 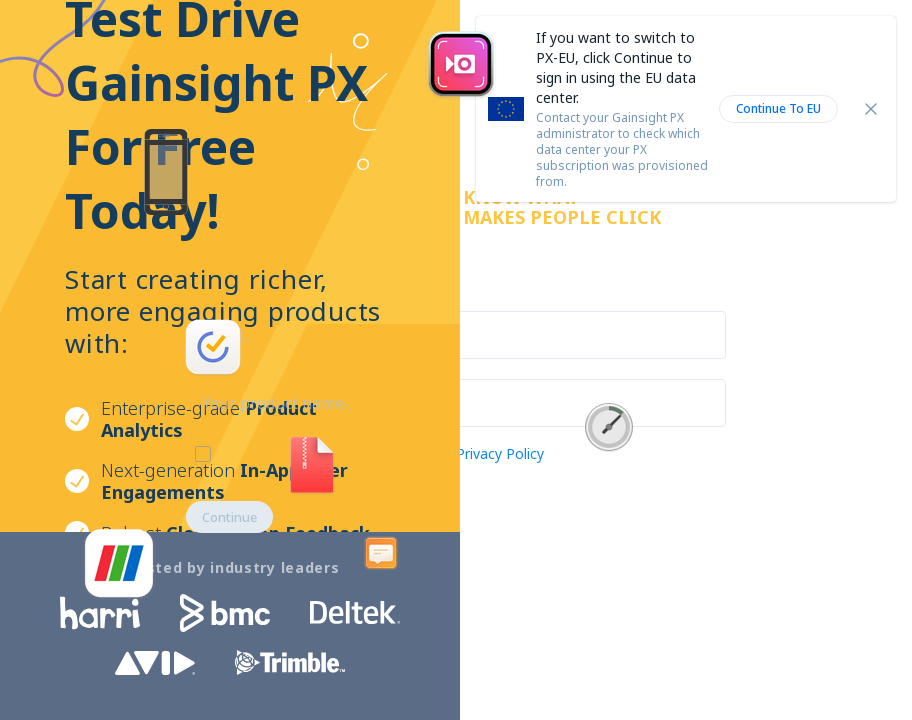 What do you see at coordinates (312, 466) in the screenshot?
I see `an lzop compressed archive file` at bounding box center [312, 466].